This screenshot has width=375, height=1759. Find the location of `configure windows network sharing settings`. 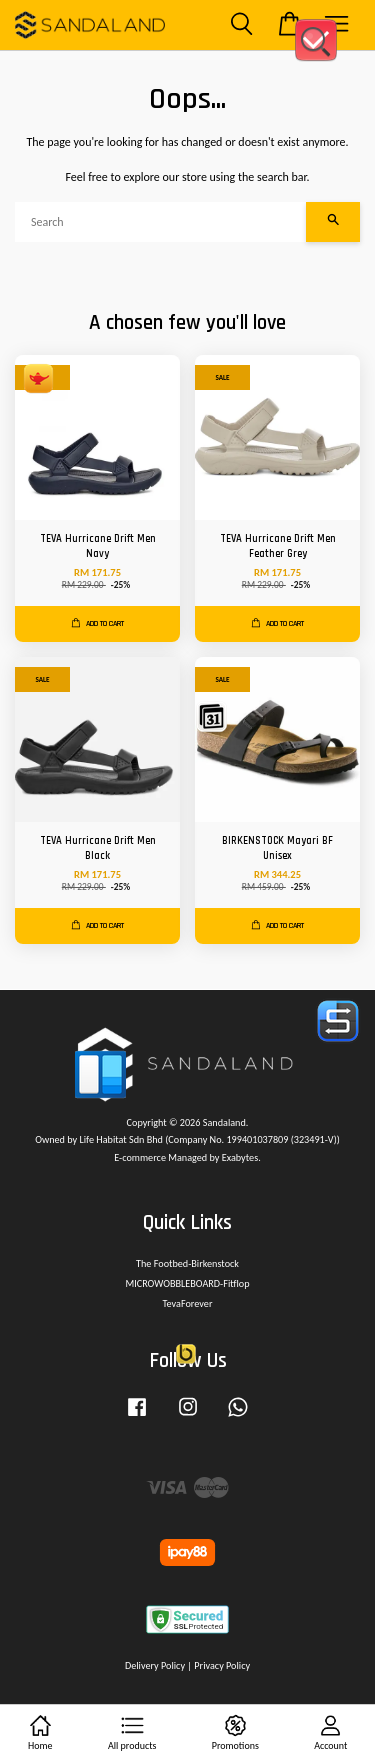

configure windows network sharing settings is located at coordinates (338, 1021).